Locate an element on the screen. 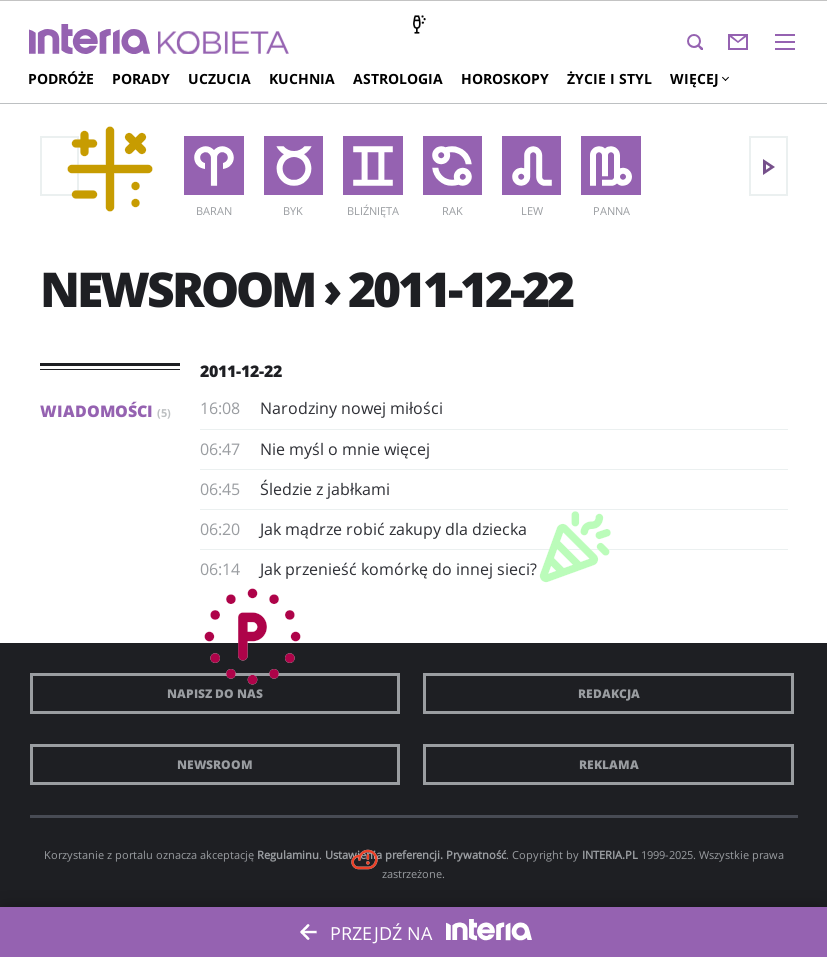 This screenshot has width=827, height=957. indicates parking availability or location is located at coordinates (252, 636).